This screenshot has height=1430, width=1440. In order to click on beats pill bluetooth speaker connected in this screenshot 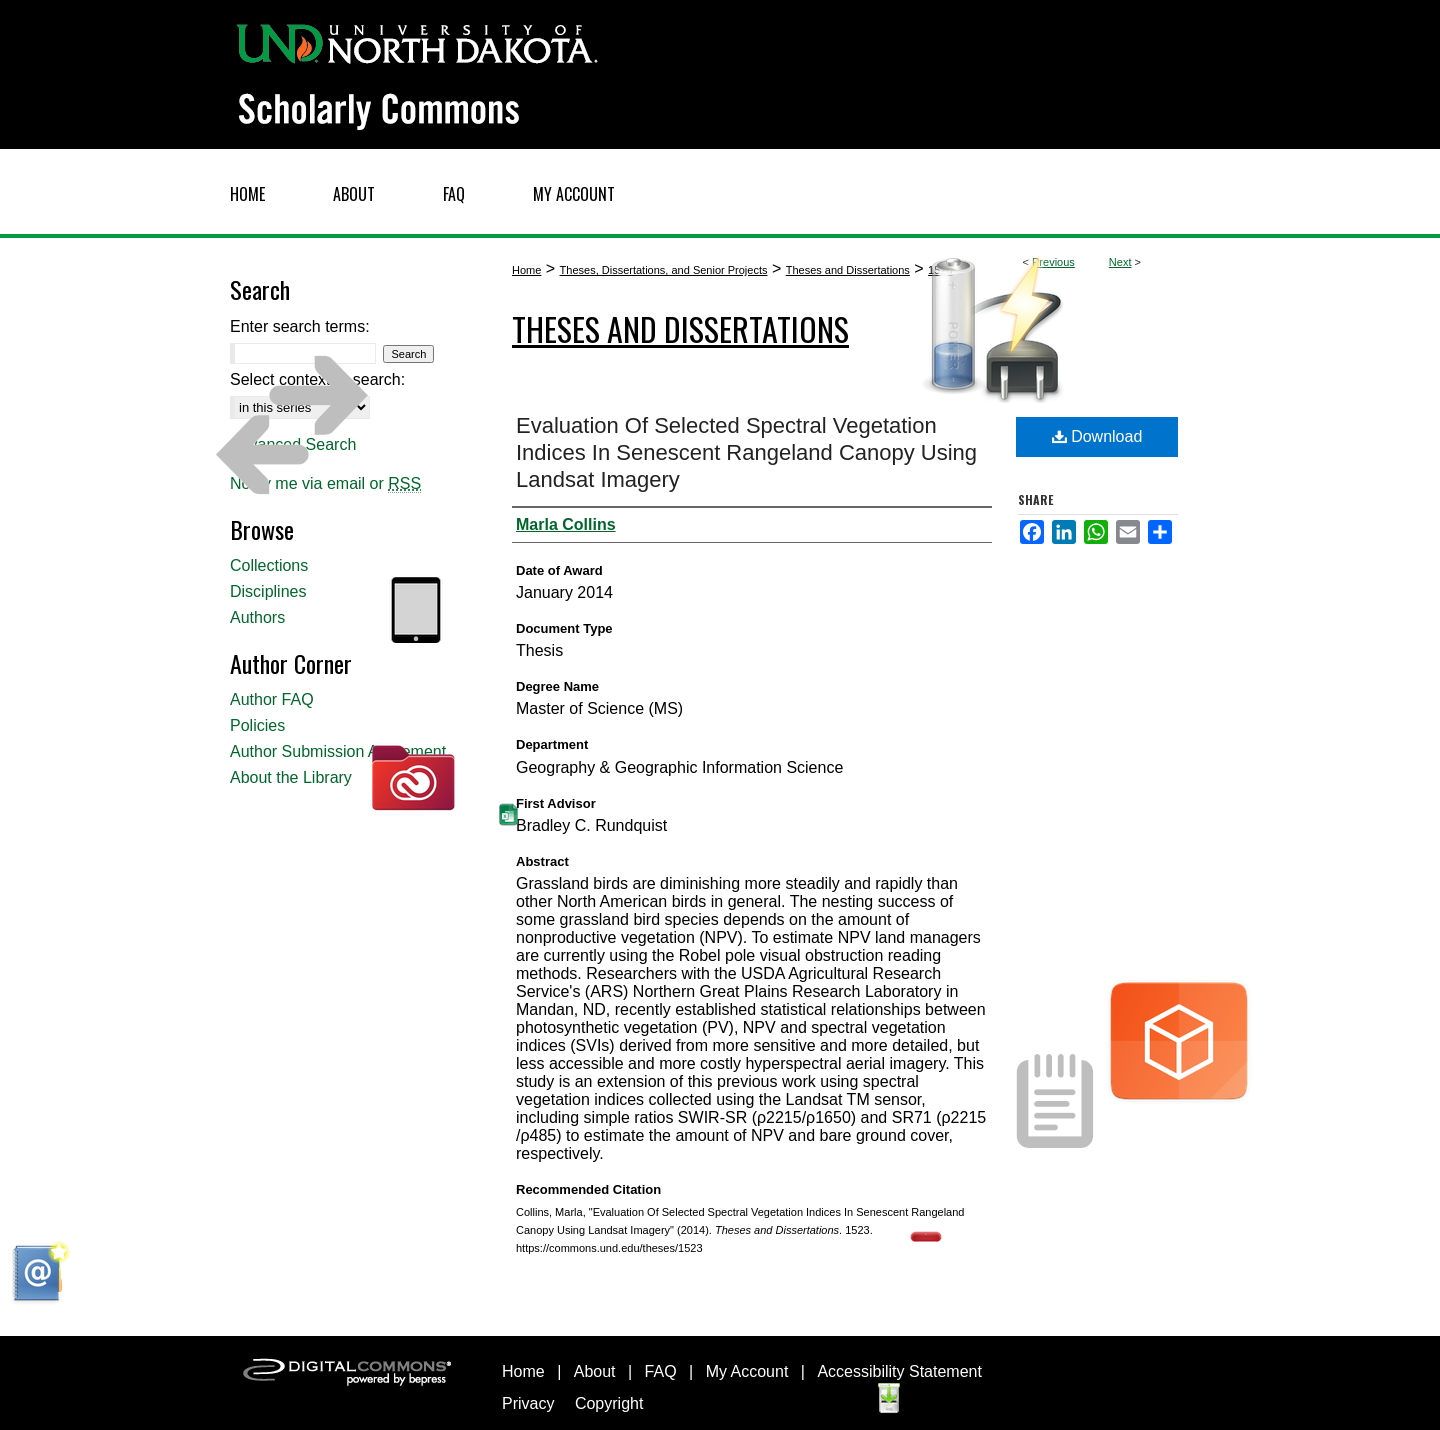, I will do `click(926, 1237)`.